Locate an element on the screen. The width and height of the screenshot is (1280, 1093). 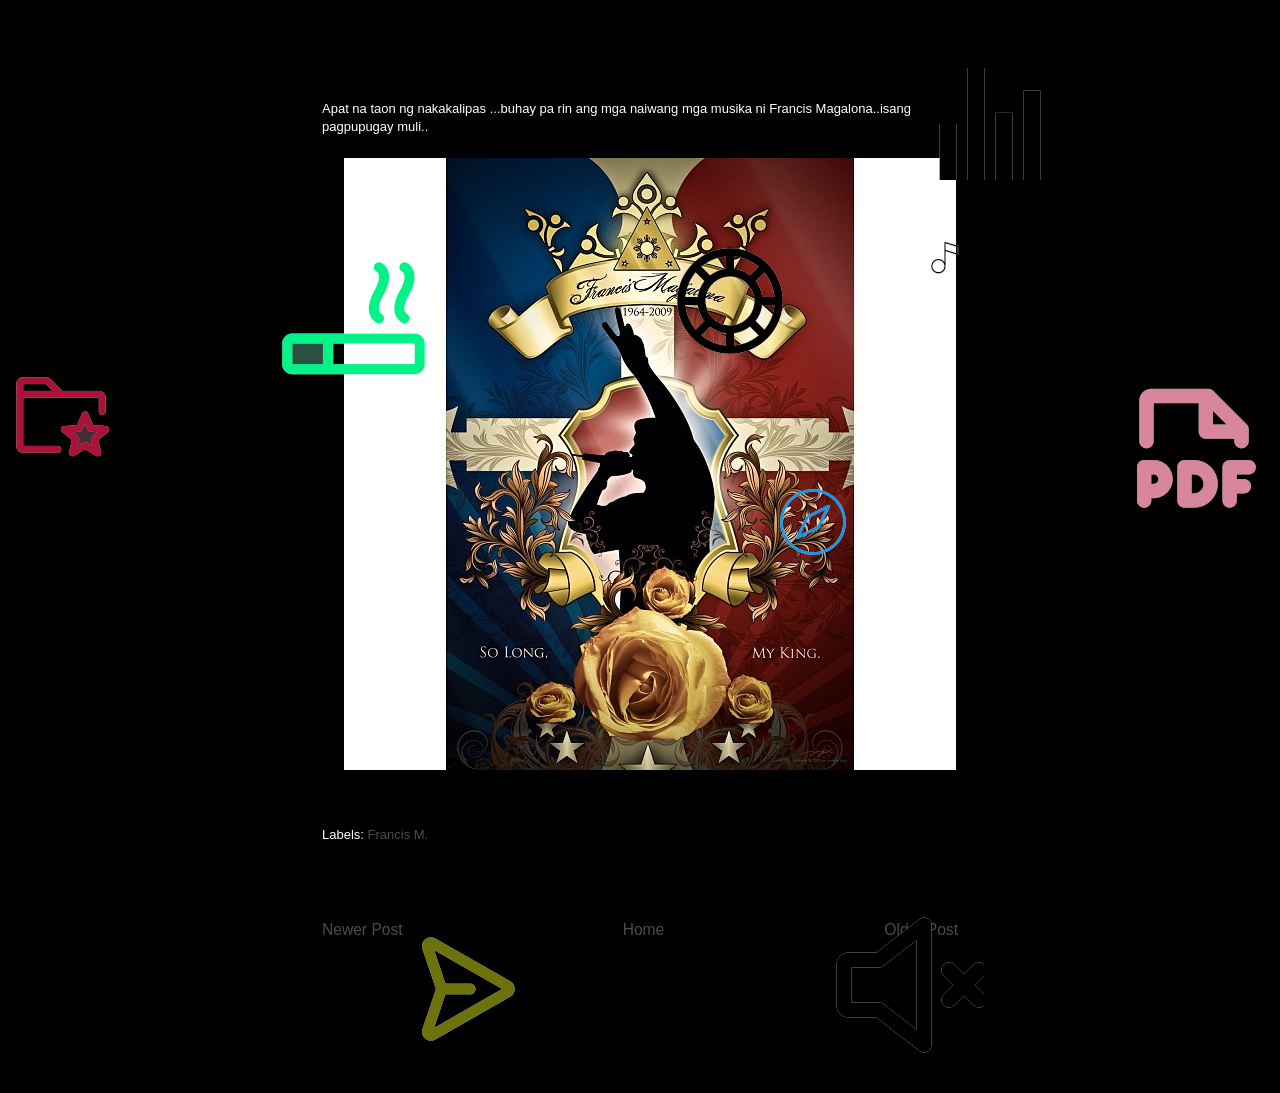
view analytics or statistics is located at coordinates (990, 124).